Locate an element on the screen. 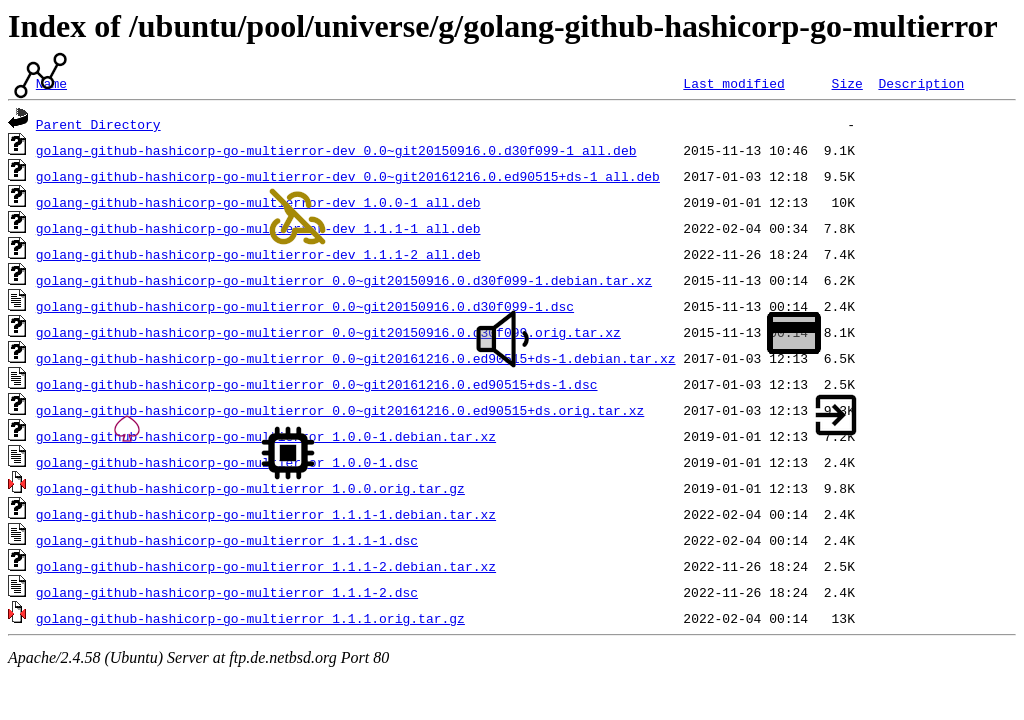 The image size is (1024, 720). view hardware or processor information is located at coordinates (288, 453).